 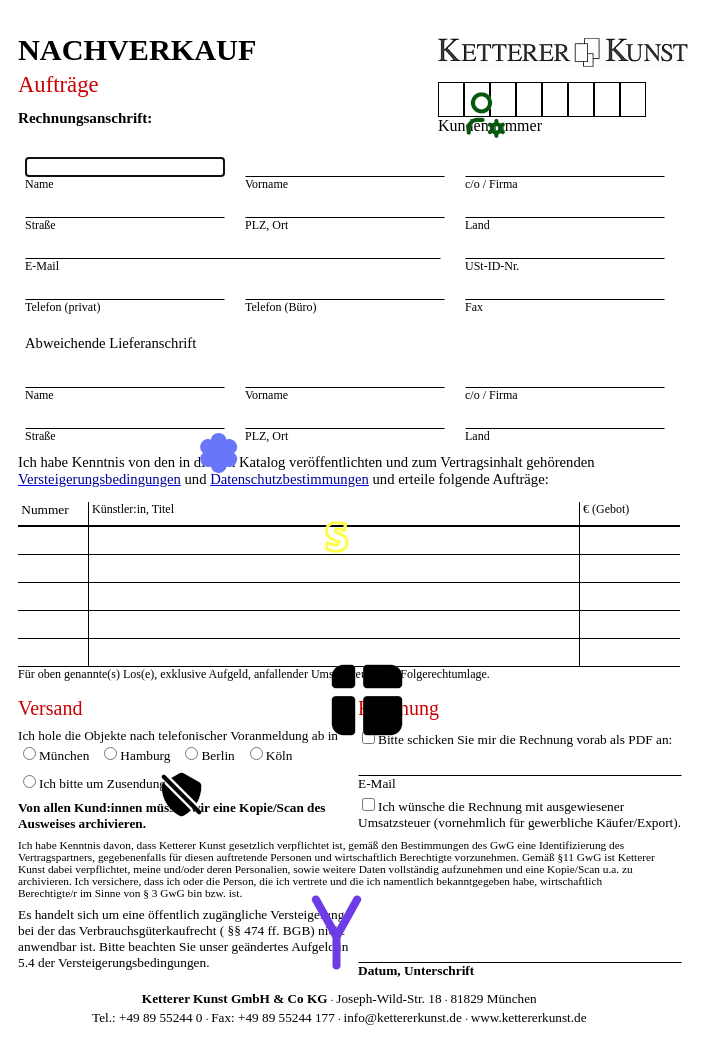 I want to click on the letter Y character or text element, so click(x=336, y=932).